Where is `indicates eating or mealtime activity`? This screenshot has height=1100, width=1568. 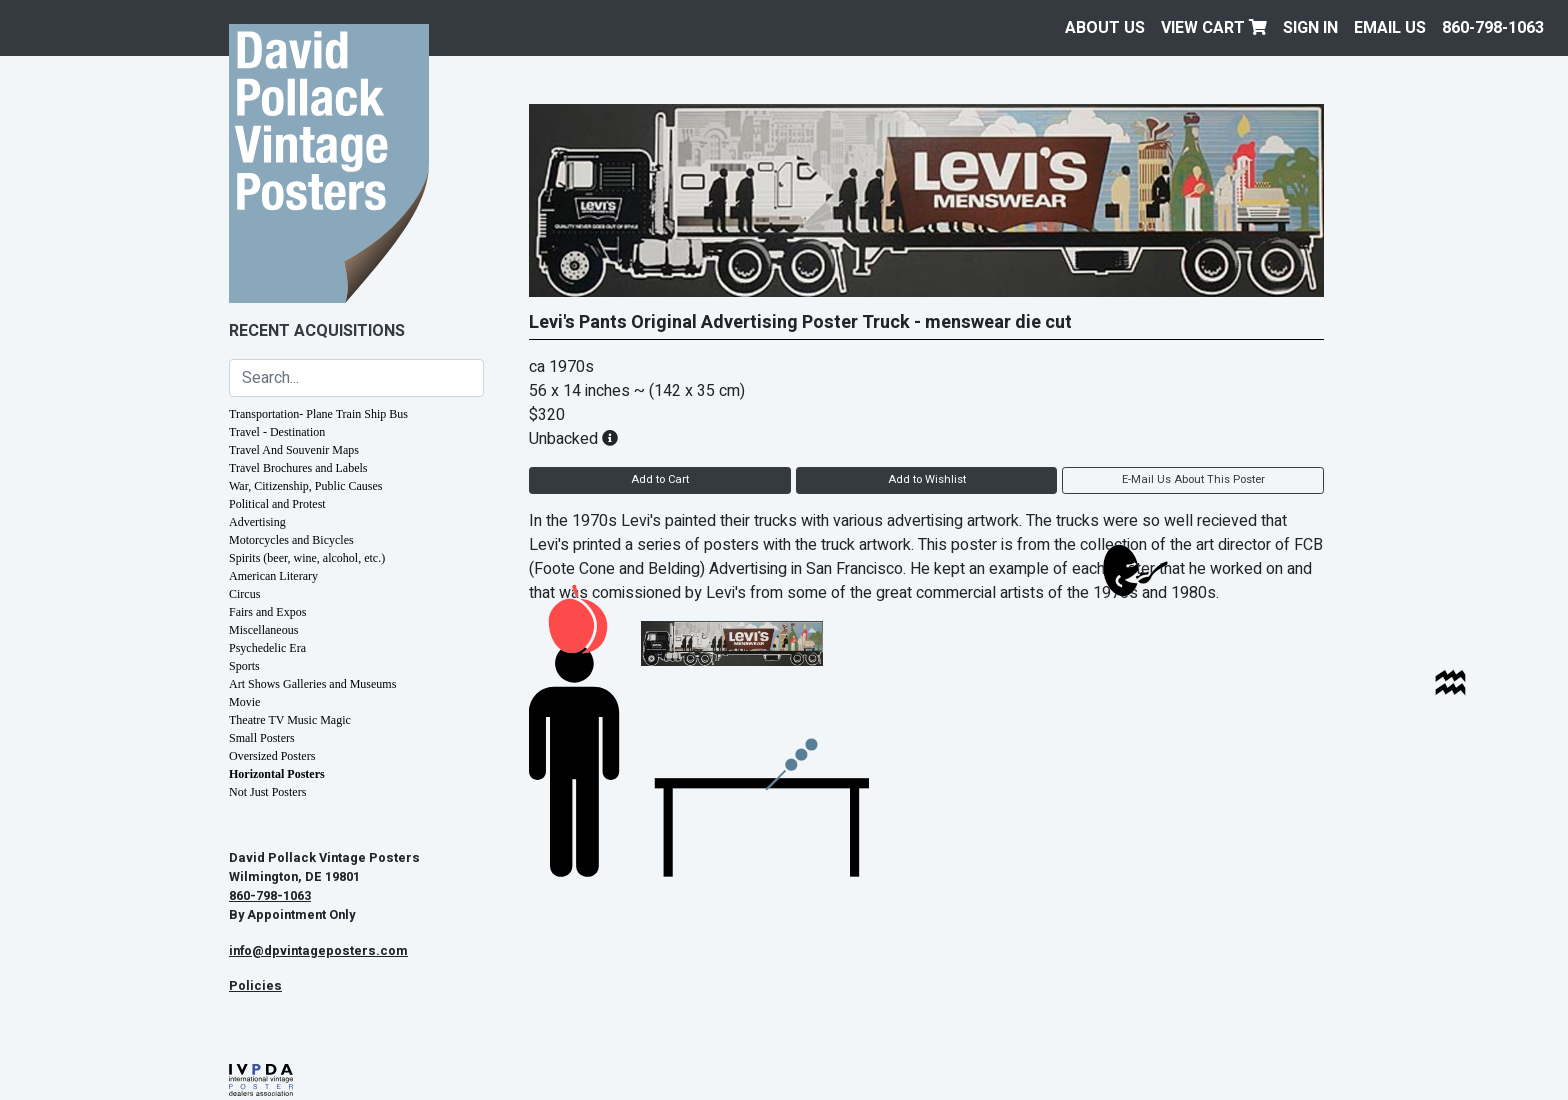 indicates eating or mealtime activity is located at coordinates (1135, 570).